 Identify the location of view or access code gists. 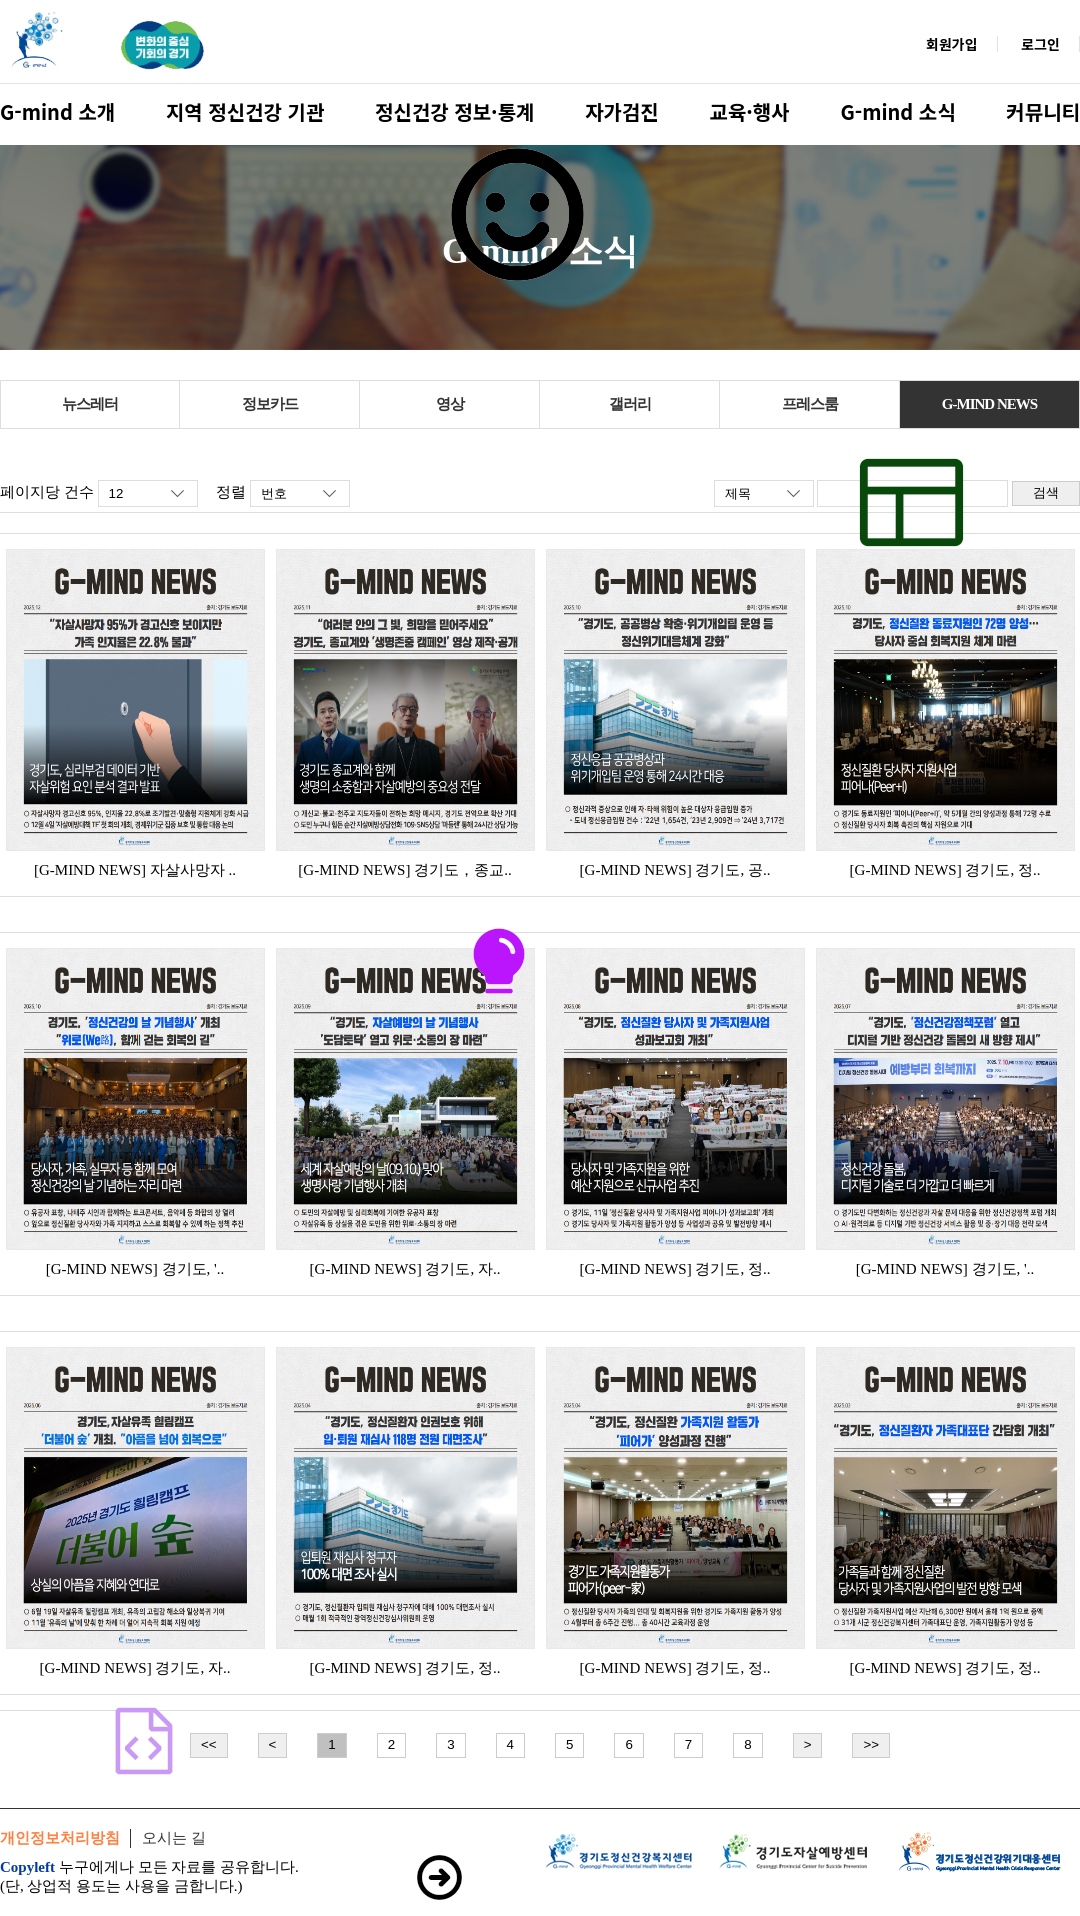
(144, 1741).